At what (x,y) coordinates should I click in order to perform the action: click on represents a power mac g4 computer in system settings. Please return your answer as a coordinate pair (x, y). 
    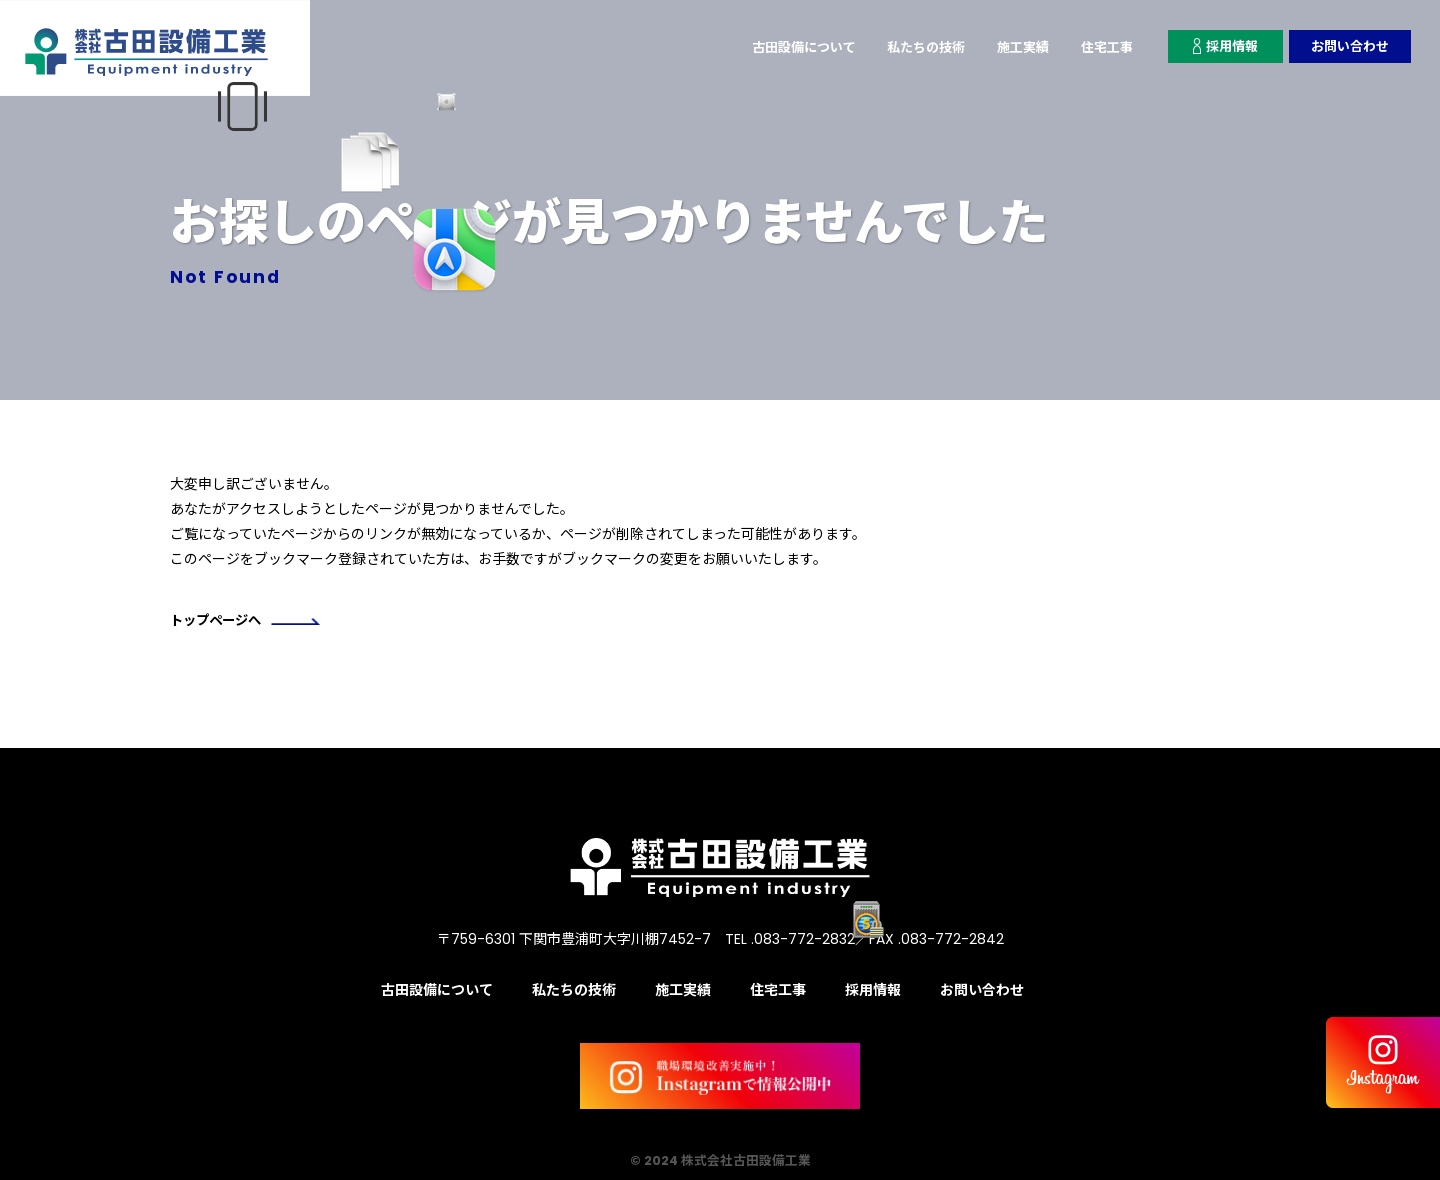
    Looking at the image, I should click on (446, 101).